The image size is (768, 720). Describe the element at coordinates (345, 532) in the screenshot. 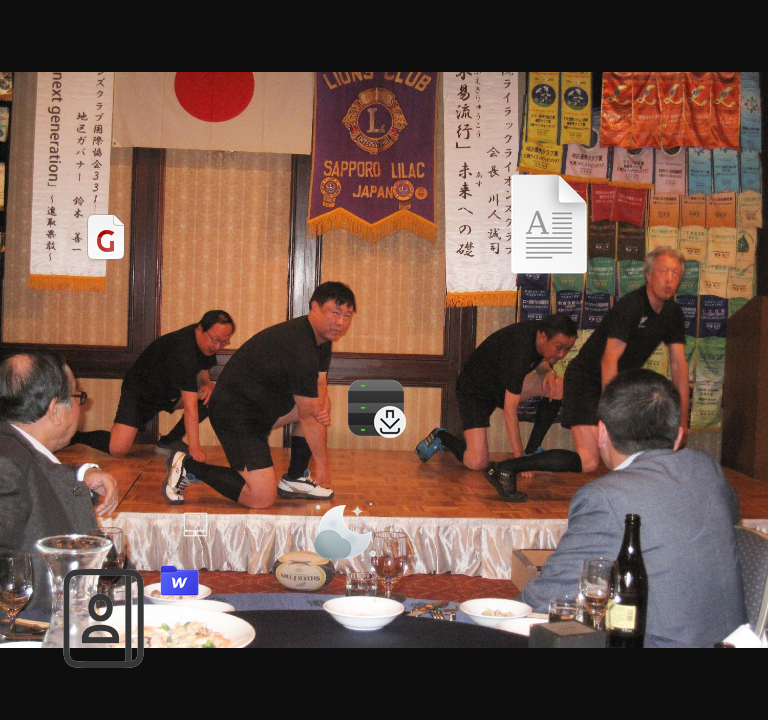

I see `indicates partly cloudy conditions at night` at that location.